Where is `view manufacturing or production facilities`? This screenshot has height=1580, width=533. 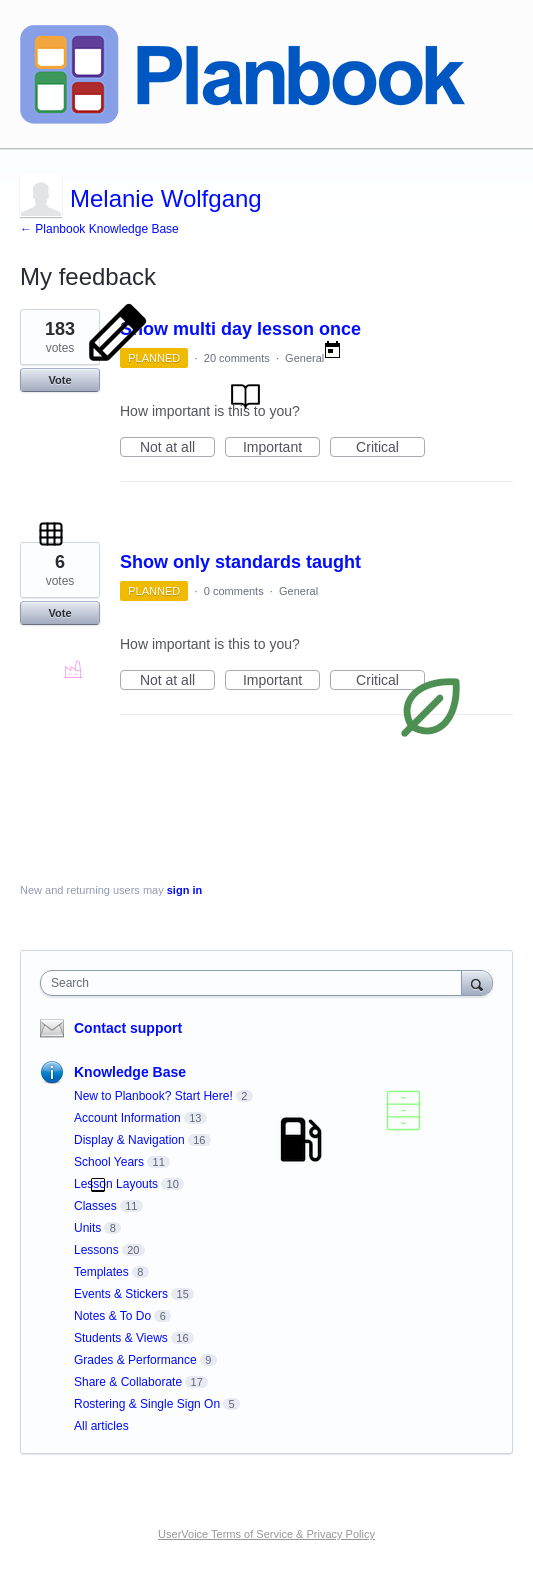 view manufacturing or production facilities is located at coordinates (73, 670).